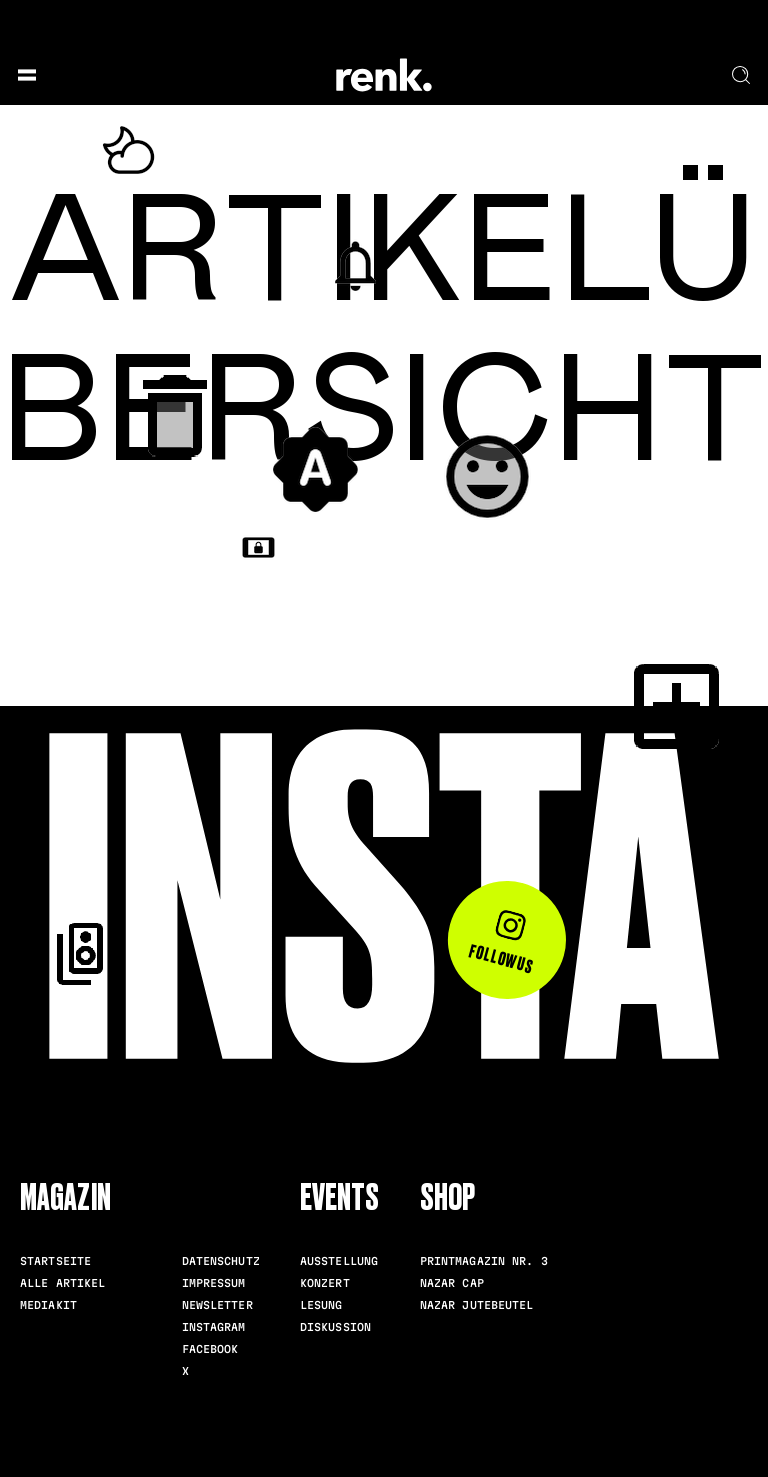 The image size is (768, 1477). I want to click on lock screen in landscape orientation, so click(258, 547).